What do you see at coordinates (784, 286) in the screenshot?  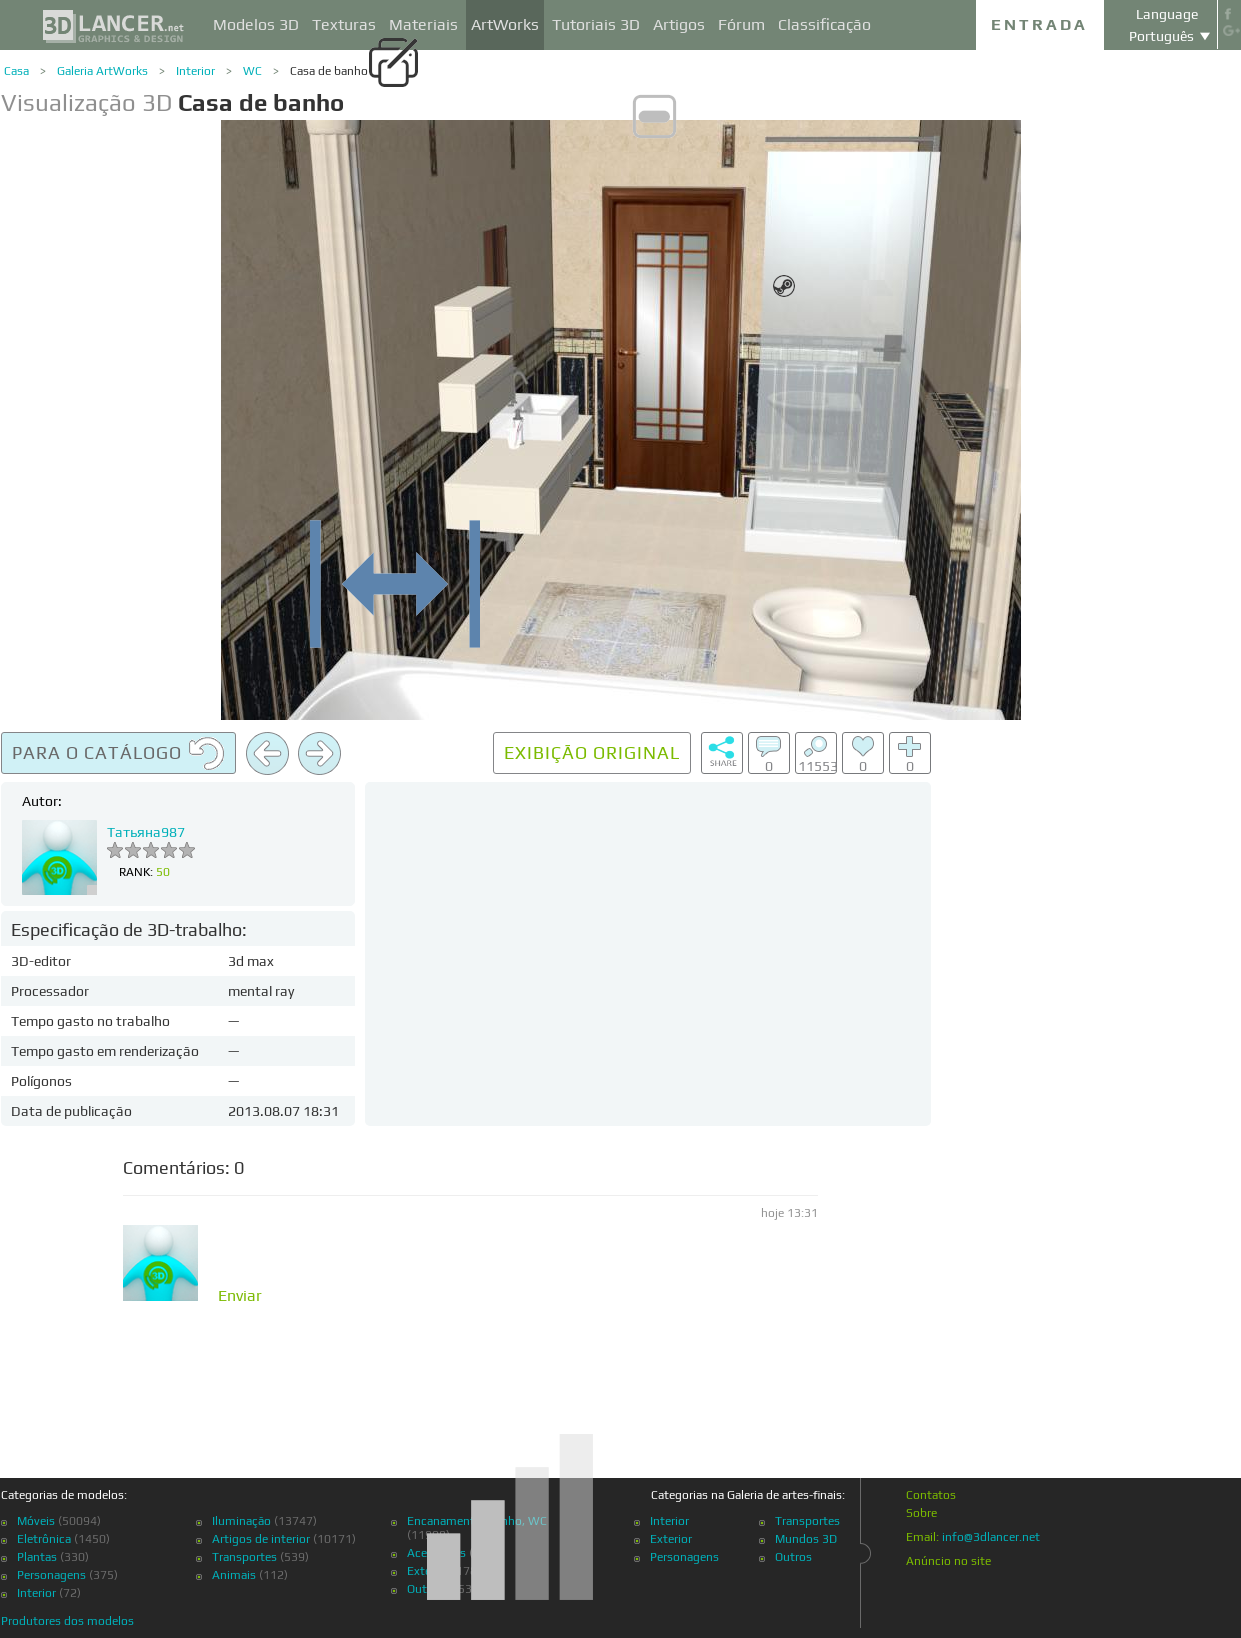 I see `open steam gaming platform` at bounding box center [784, 286].